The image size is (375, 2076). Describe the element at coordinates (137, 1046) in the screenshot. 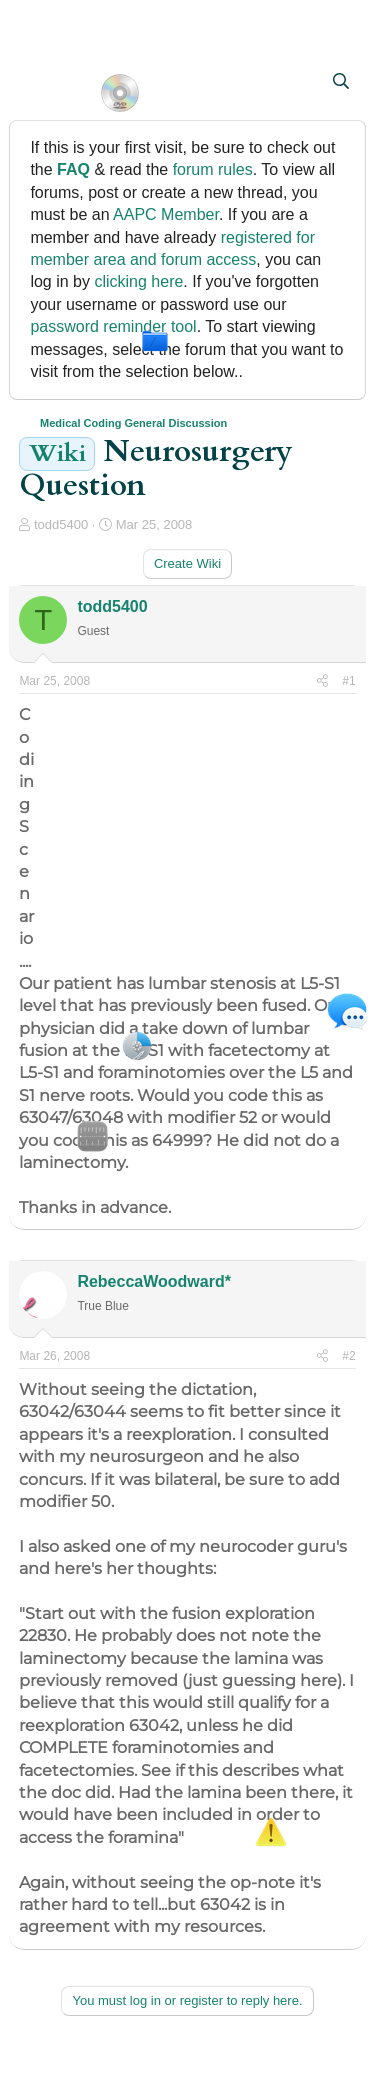

I see `access disk partition settings` at that location.